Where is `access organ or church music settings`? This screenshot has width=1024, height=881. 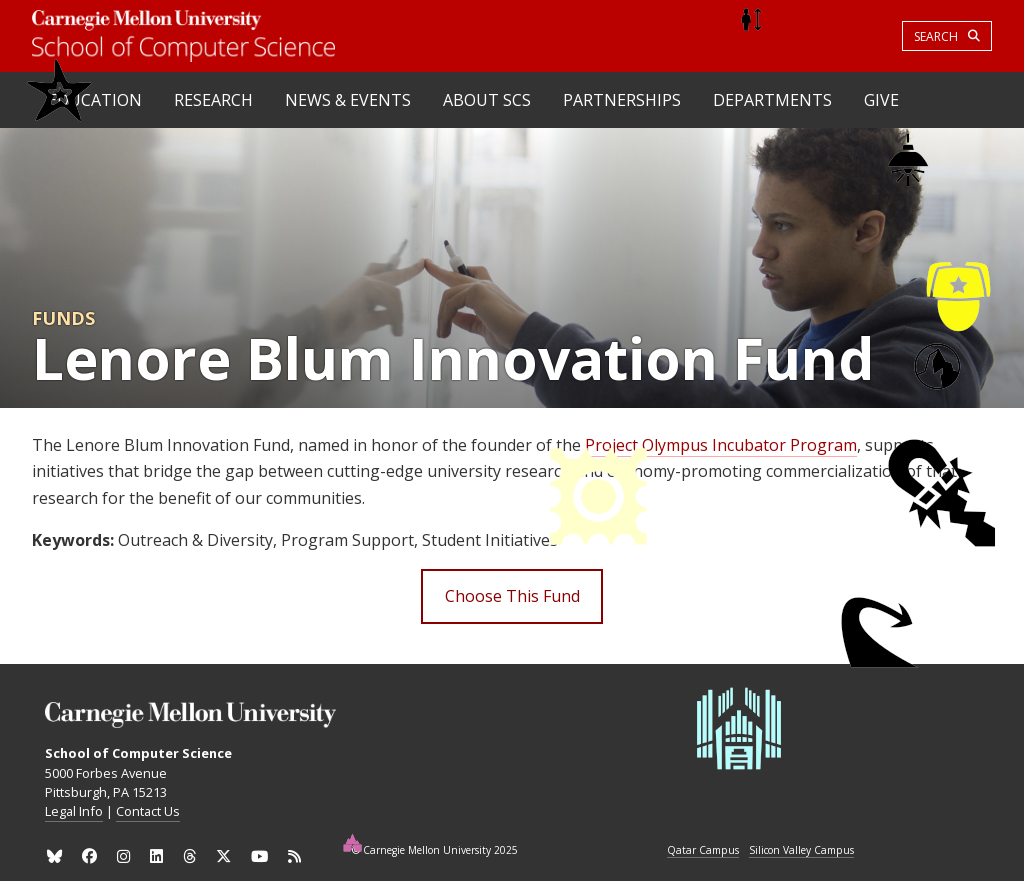
access organ or church music settings is located at coordinates (739, 727).